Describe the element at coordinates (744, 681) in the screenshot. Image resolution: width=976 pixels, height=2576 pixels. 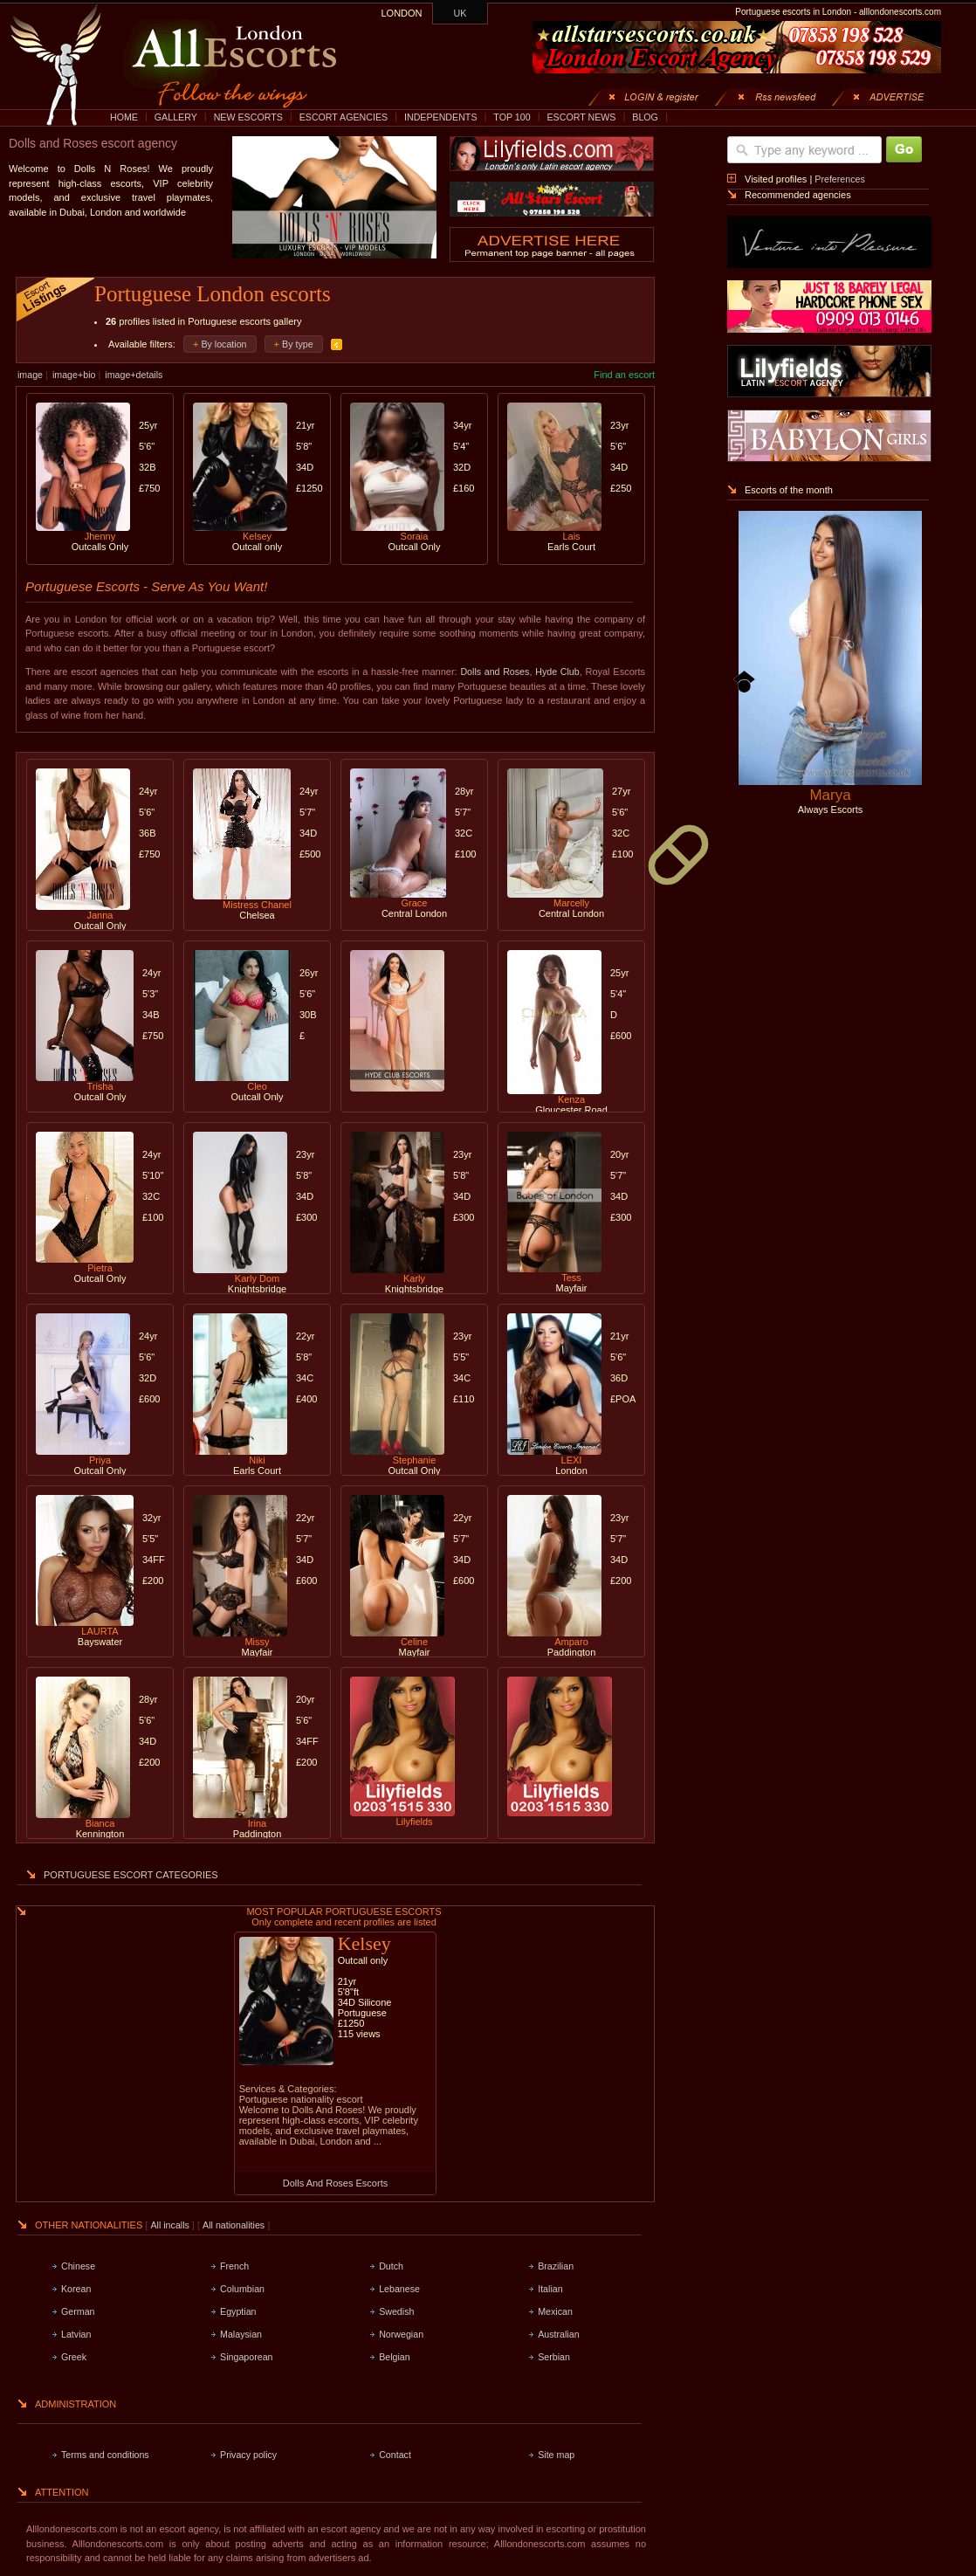
I see `open Google Scholar` at that location.